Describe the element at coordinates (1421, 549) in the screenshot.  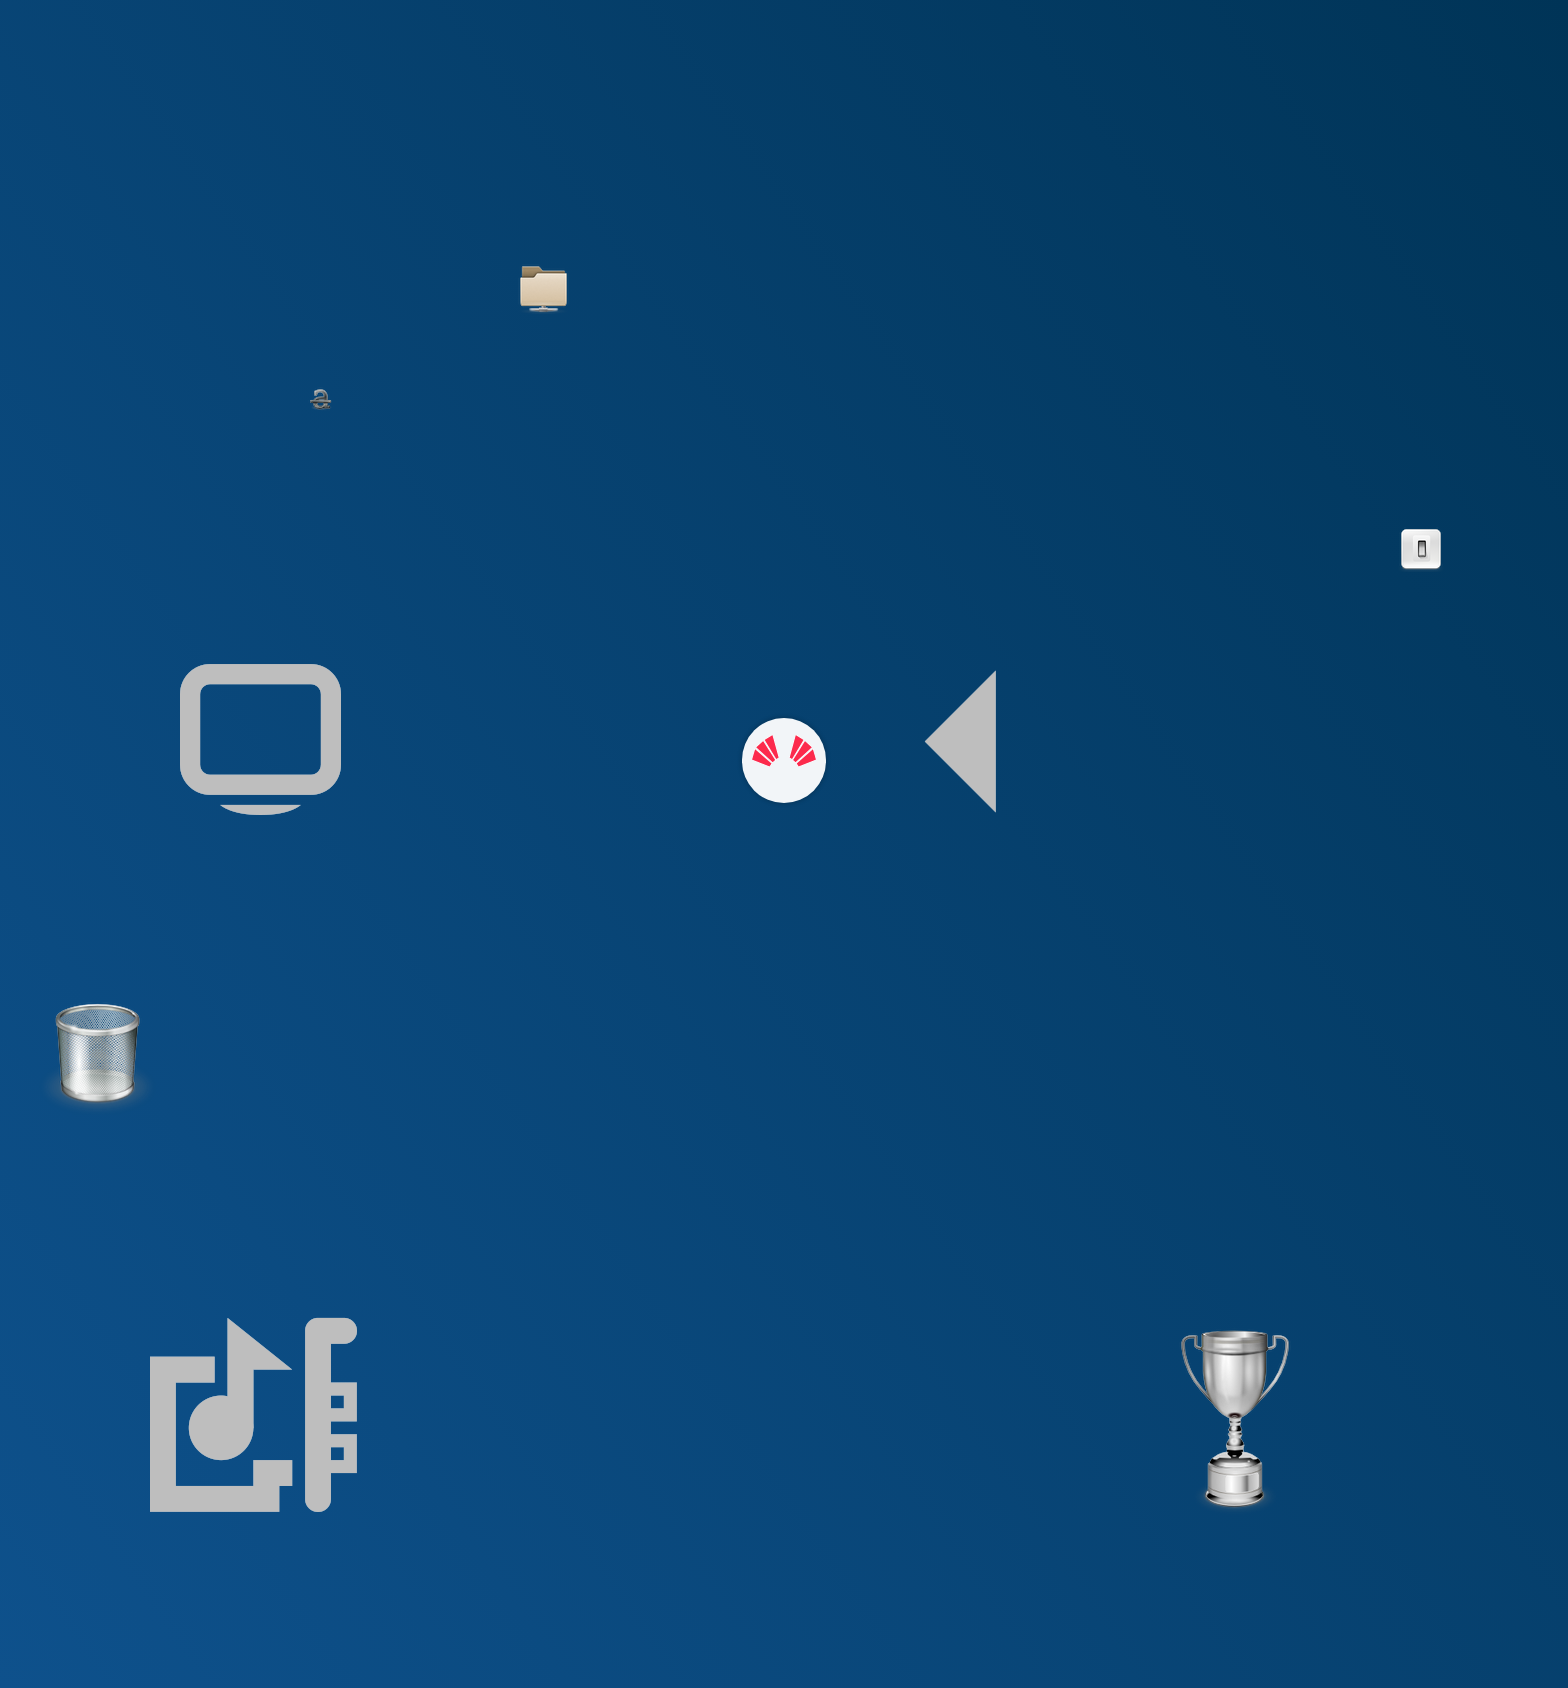
I see `shut down or power off the system` at that location.